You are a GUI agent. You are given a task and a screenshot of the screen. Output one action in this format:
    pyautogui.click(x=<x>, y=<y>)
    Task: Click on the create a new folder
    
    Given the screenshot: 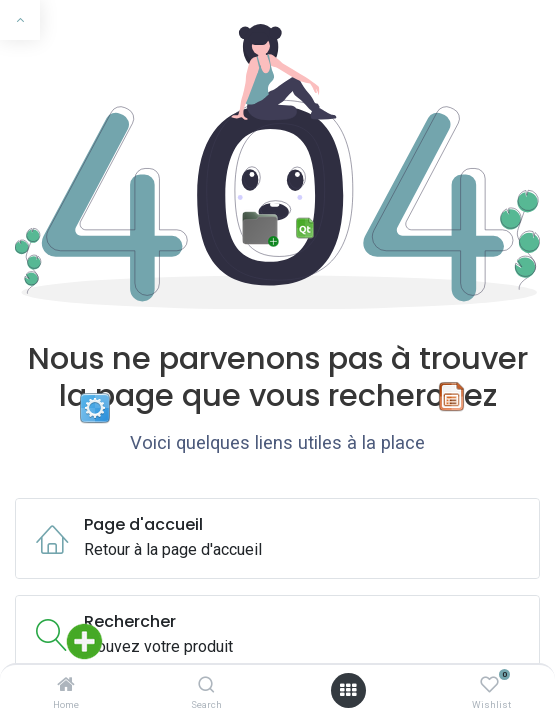 What is the action you would take?
    pyautogui.click(x=260, y=228)
    